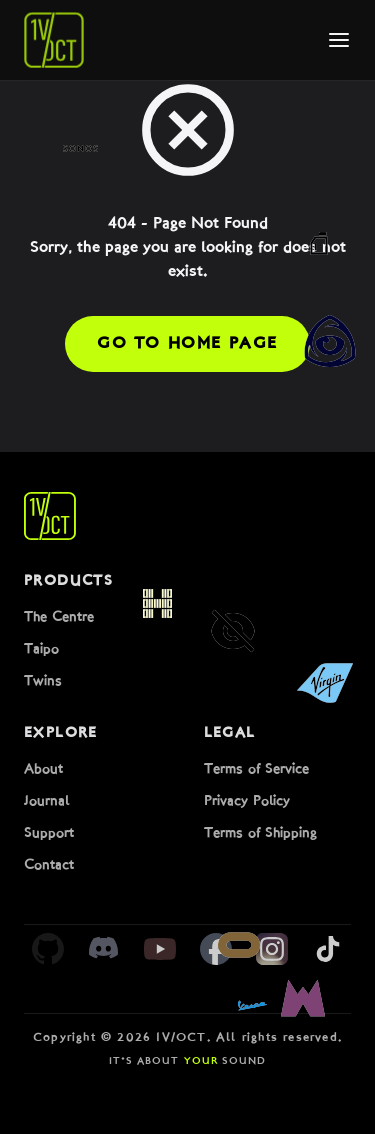 This screenshot has width=375, height=1134. I want to click on visit iconfinder website, so click(330, 341).